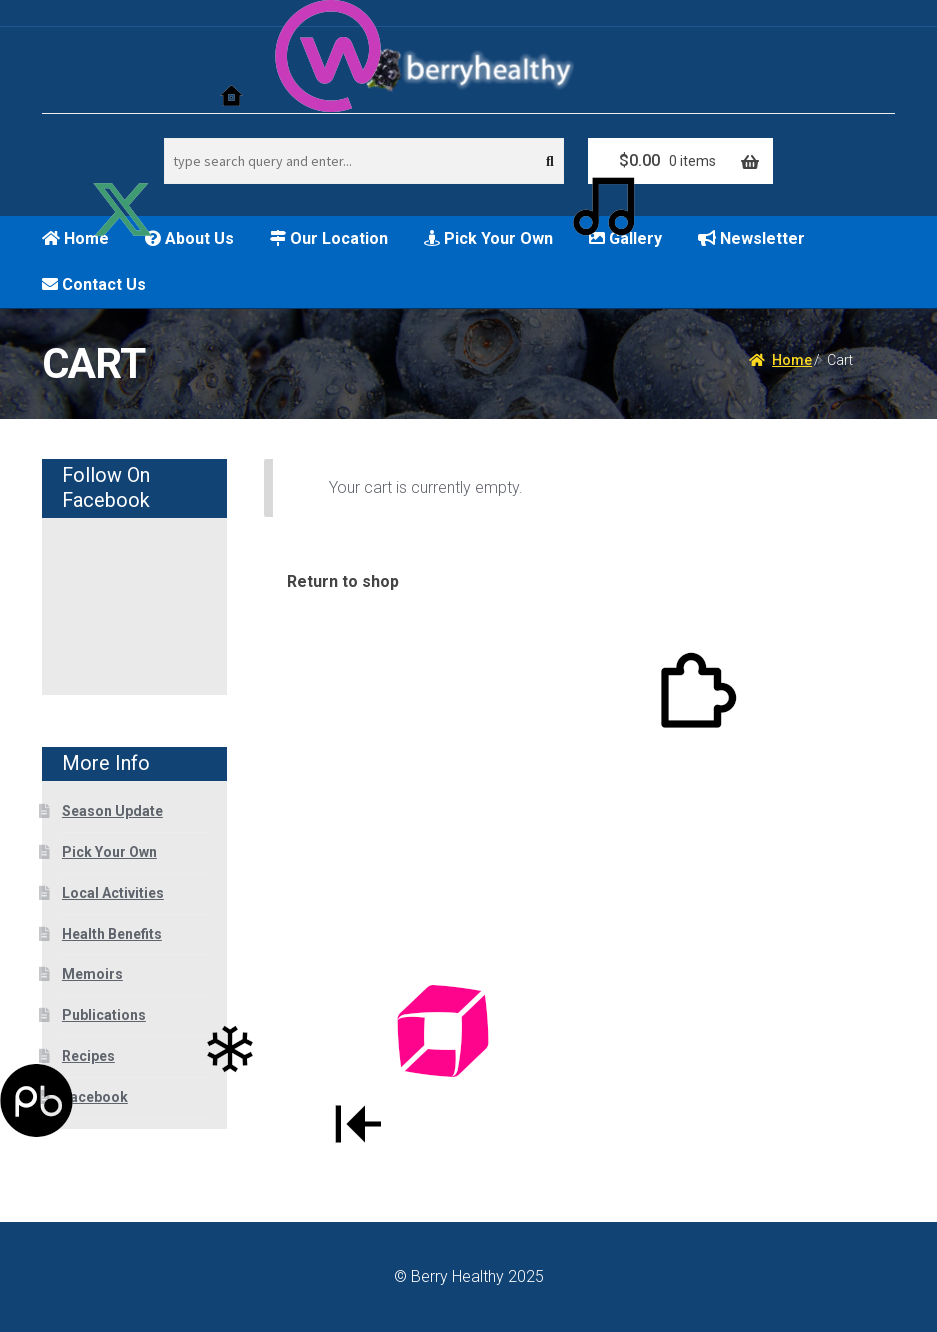 Image resolution: width=937 pixels, height=1332 pixels. Describe the element at coordinates (695, 694) in the screenshot. I see `access plugins or extensions` at that location.